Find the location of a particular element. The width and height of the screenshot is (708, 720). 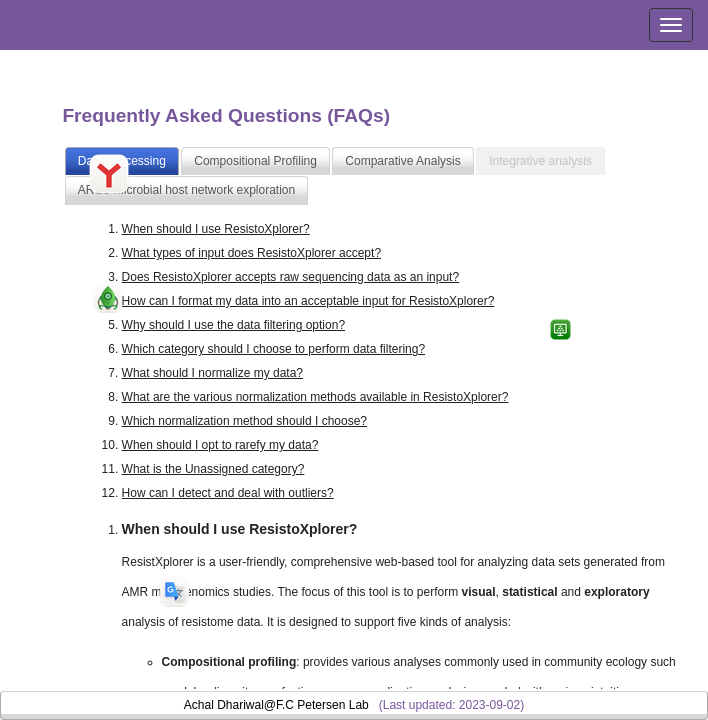

open google translate app is located at coordinates (174, 591).